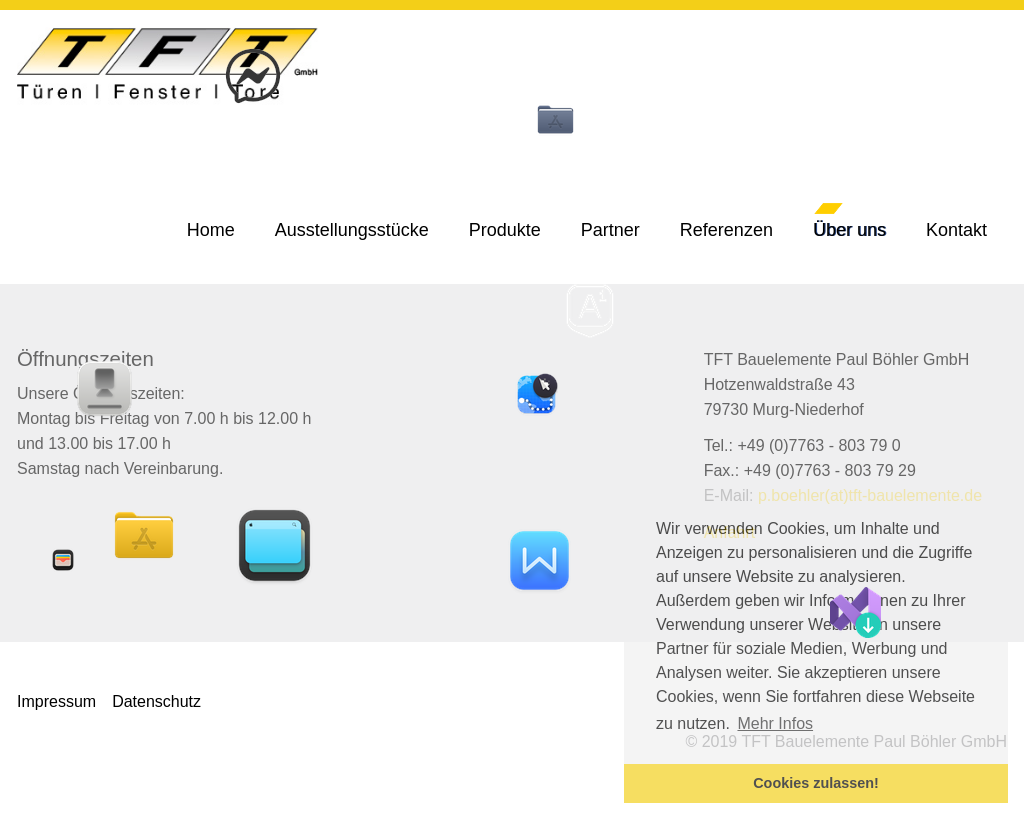 The width and height of the screenshot is (1024, 819). Describe the element at coordinates (539, 560) in the screenshot. I see `open wps office application` at that location.